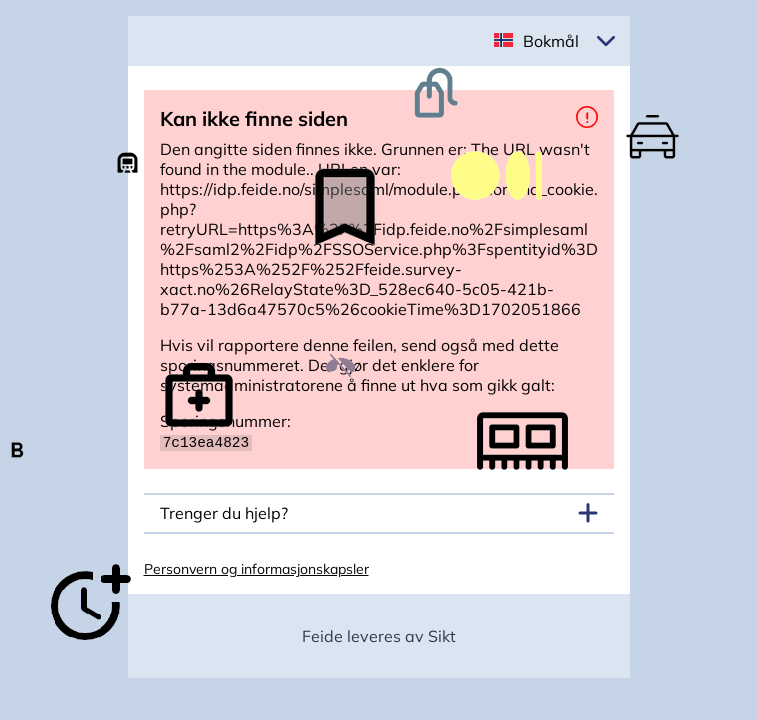  Describe the element at coordinates (652, 139) in the screenshot. I see `contact or locate emergency services` at that location.